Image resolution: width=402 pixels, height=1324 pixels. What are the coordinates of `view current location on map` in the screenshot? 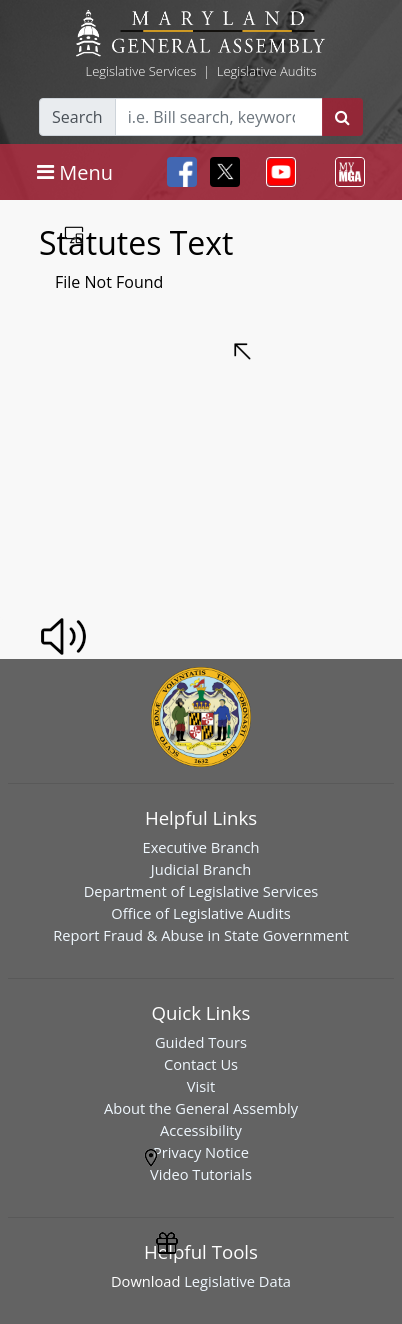 It's located at (151, 1158).